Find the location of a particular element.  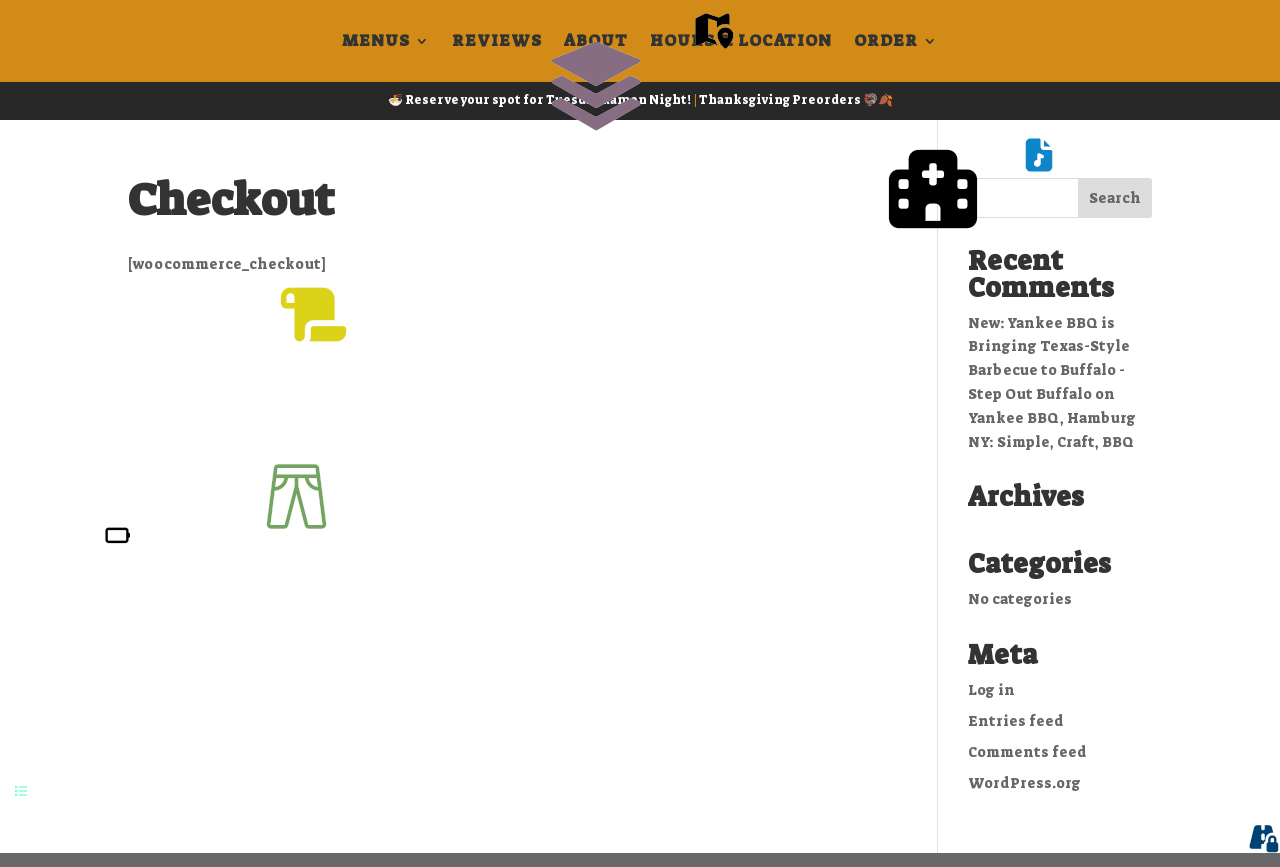

browse pants or bottoms category is located at coordinates (296, 496).